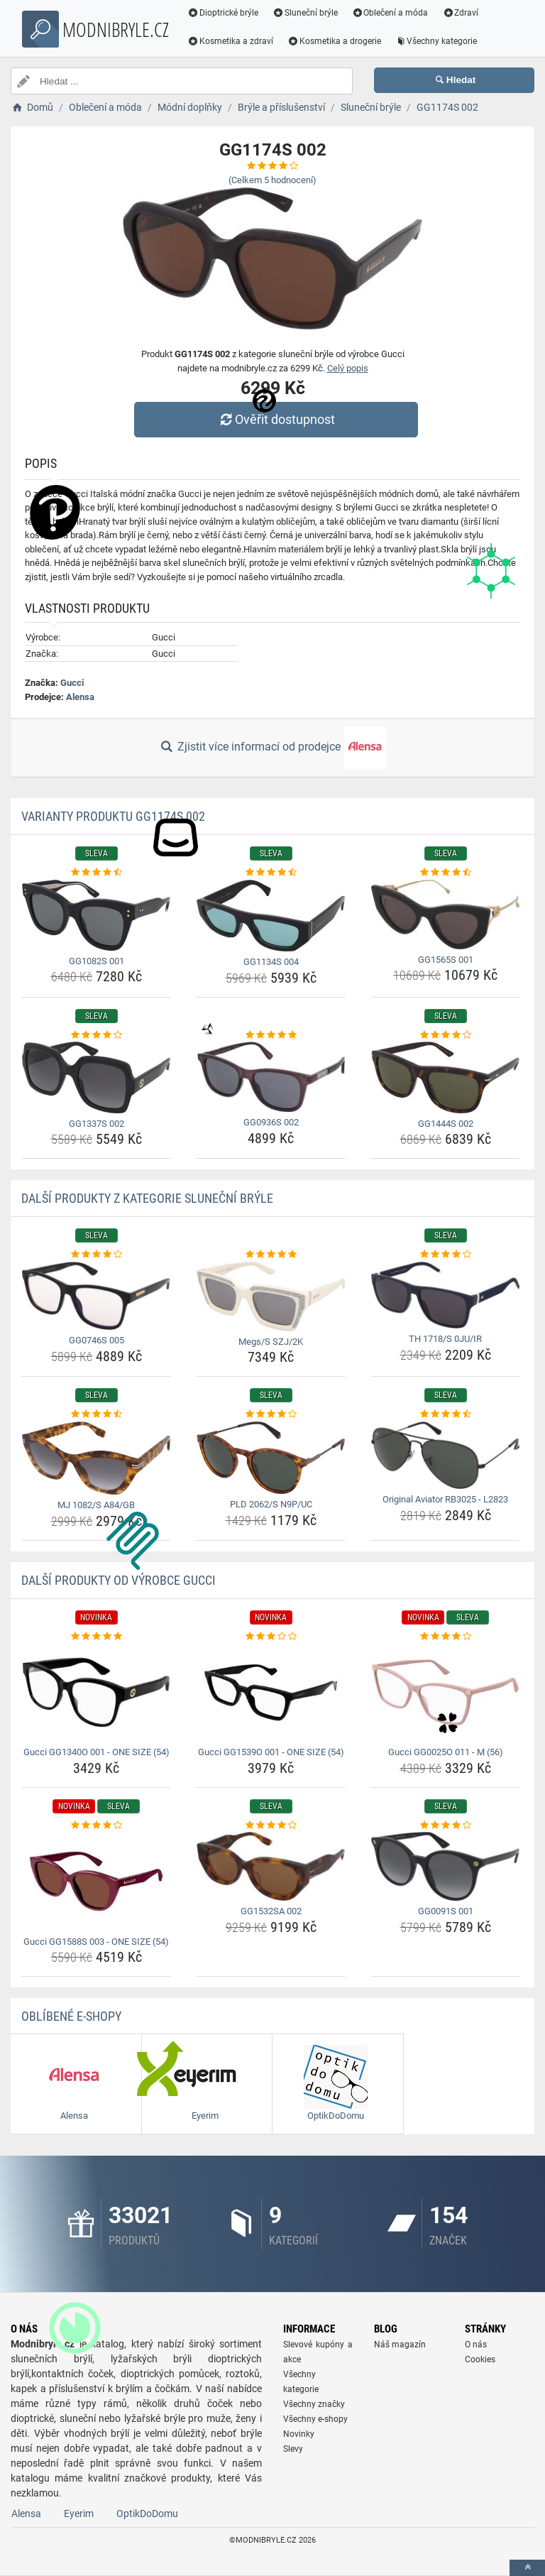  I want to click on open git extensions application, so click(160, 2068).